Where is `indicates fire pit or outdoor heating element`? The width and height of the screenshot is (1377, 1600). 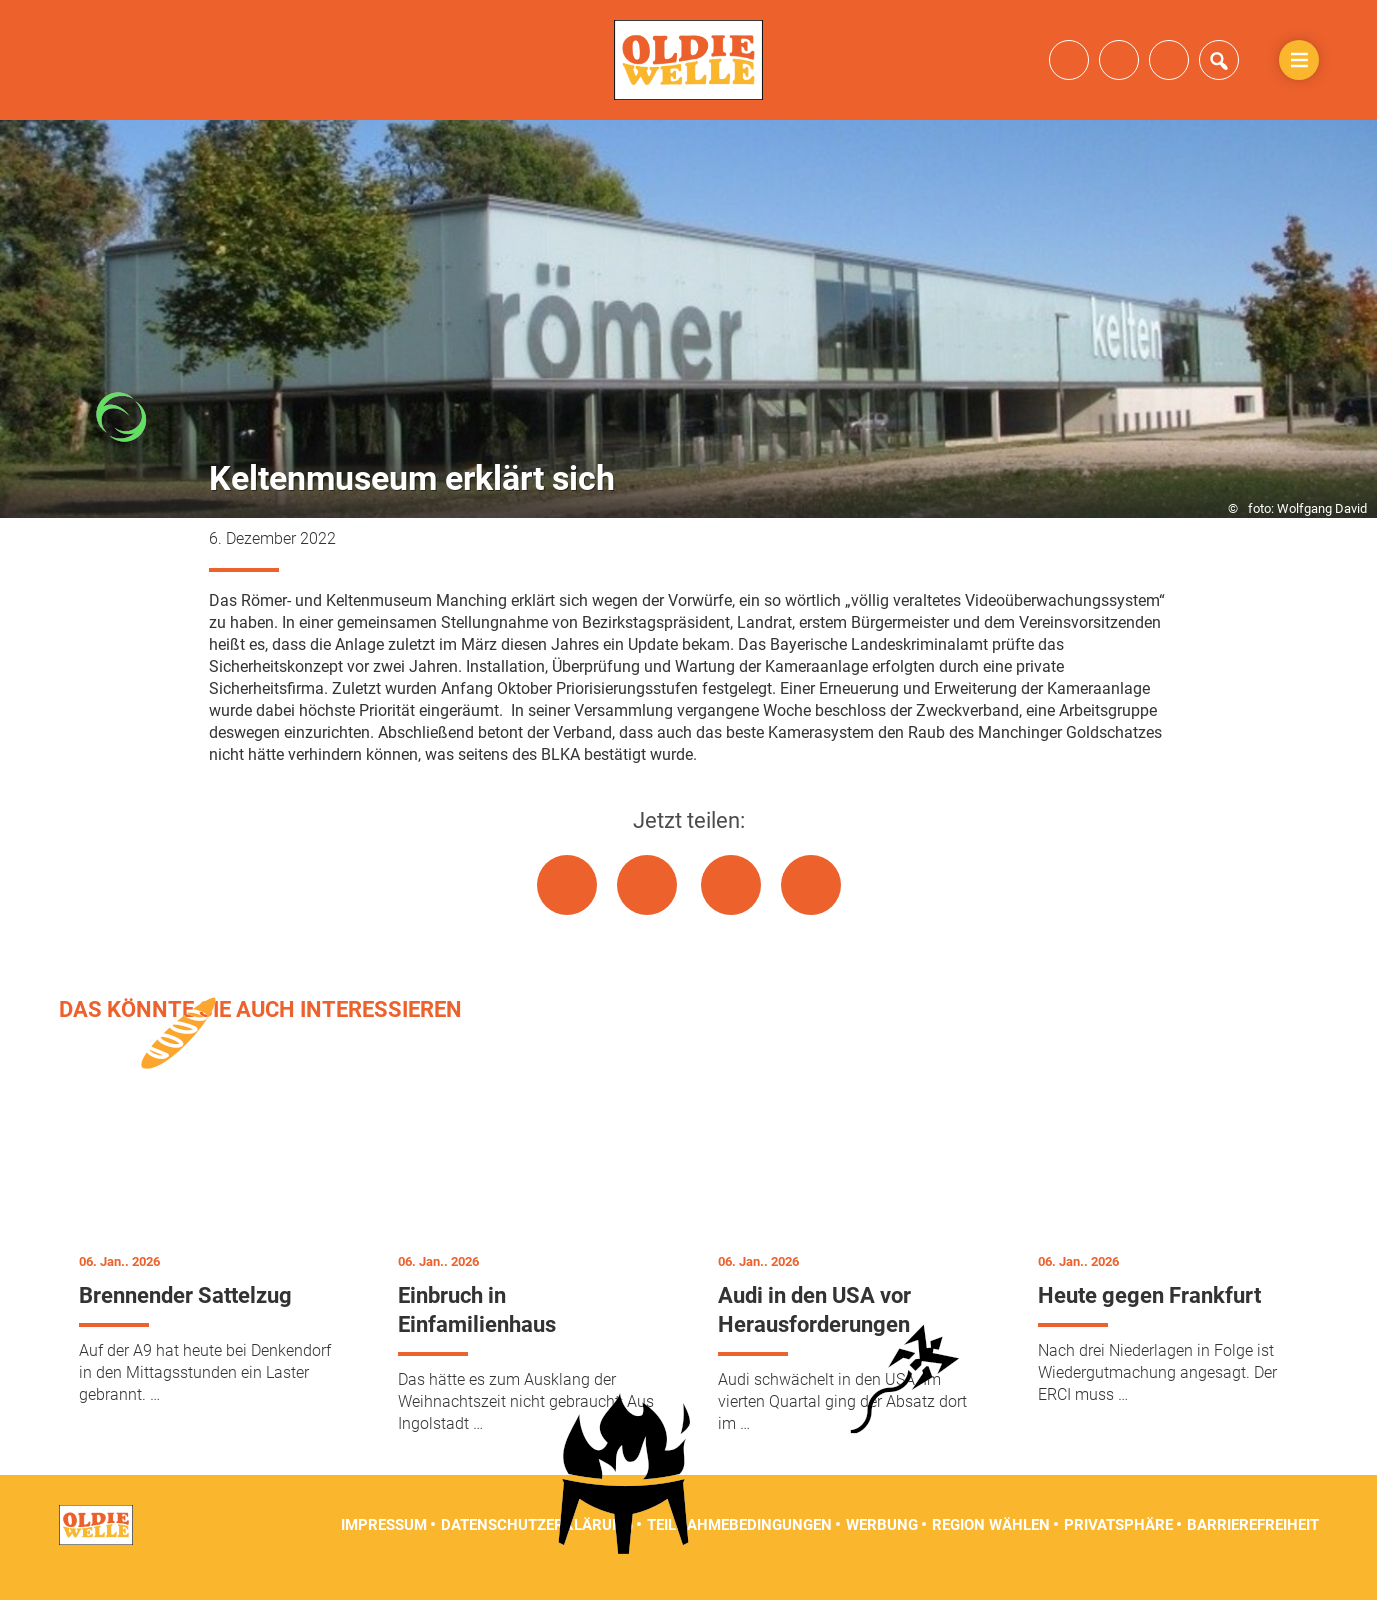
indicates fire pit or outdoor heating element is located at coordinates (623, 1473).